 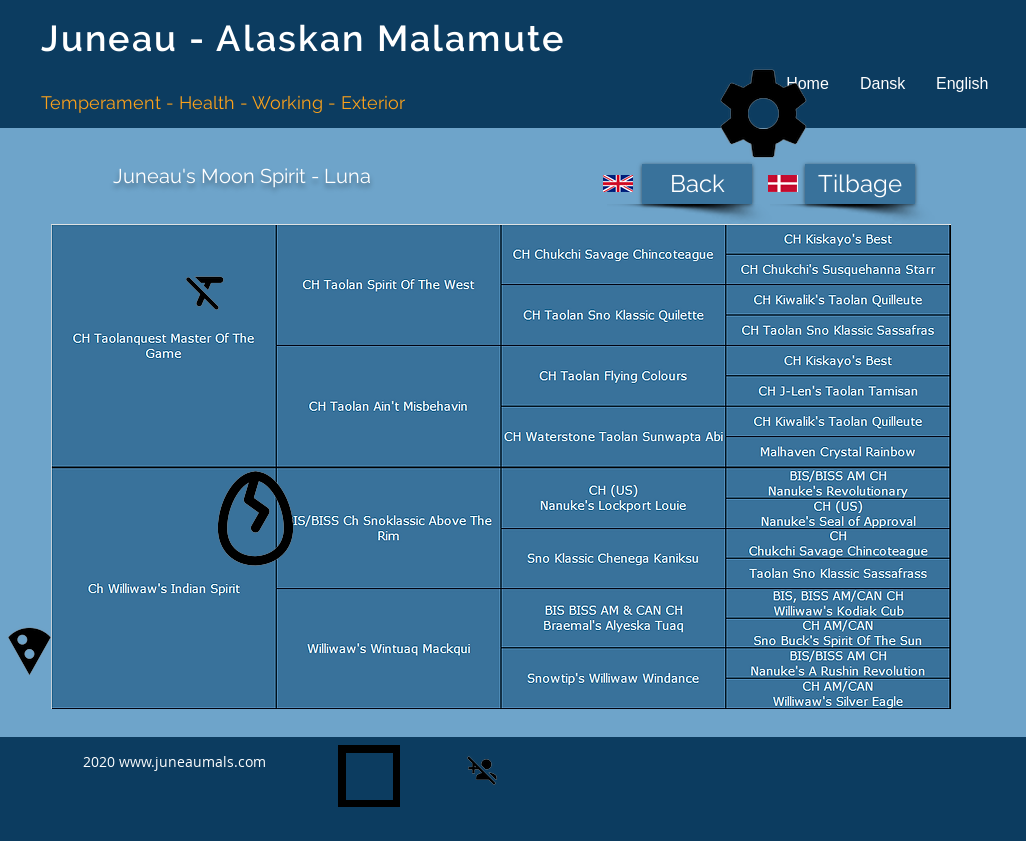 What do you see at coordinates (482, 769) in the screenshot?
I see `indicates adding contacts is disabled` at bounding box center [482, 769].